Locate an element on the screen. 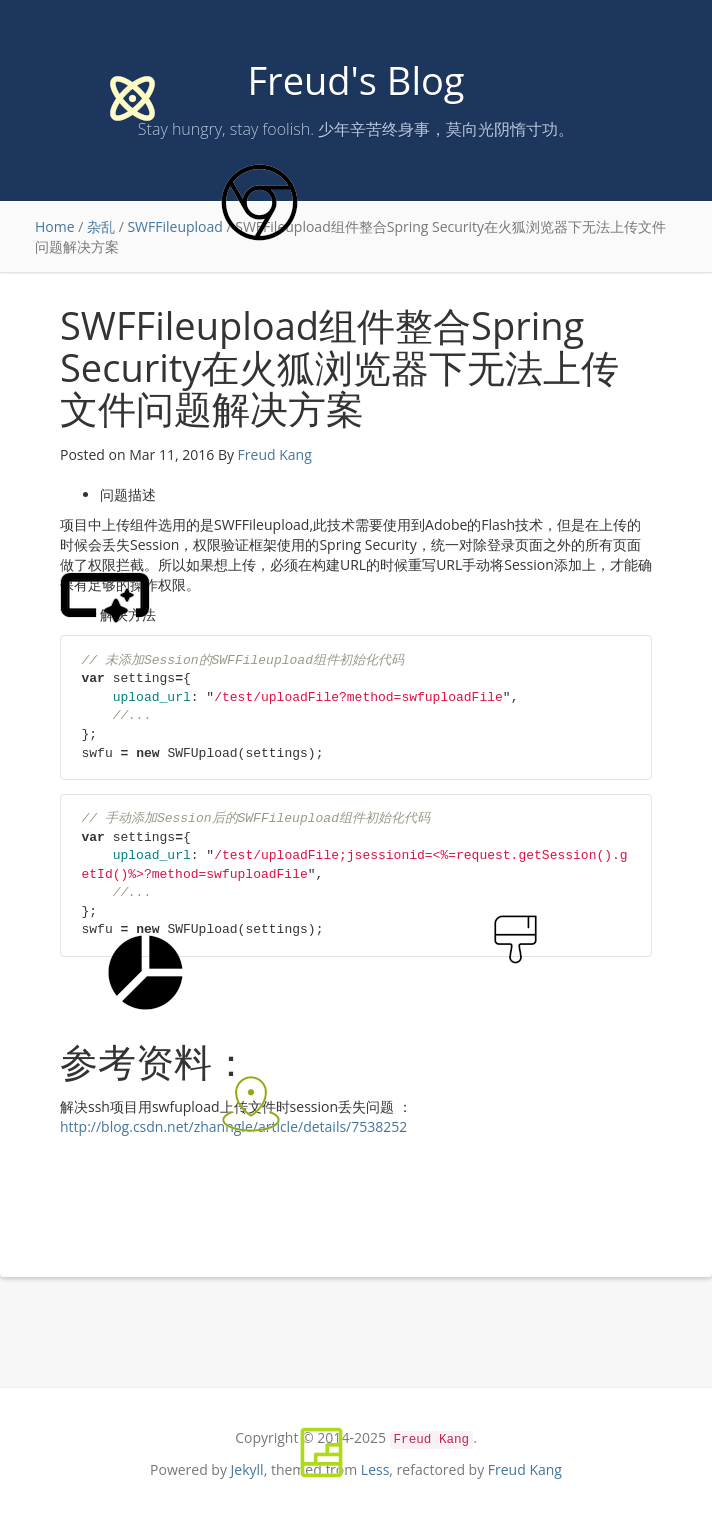  view data breakdown by category is located at coordinates (145, 972).